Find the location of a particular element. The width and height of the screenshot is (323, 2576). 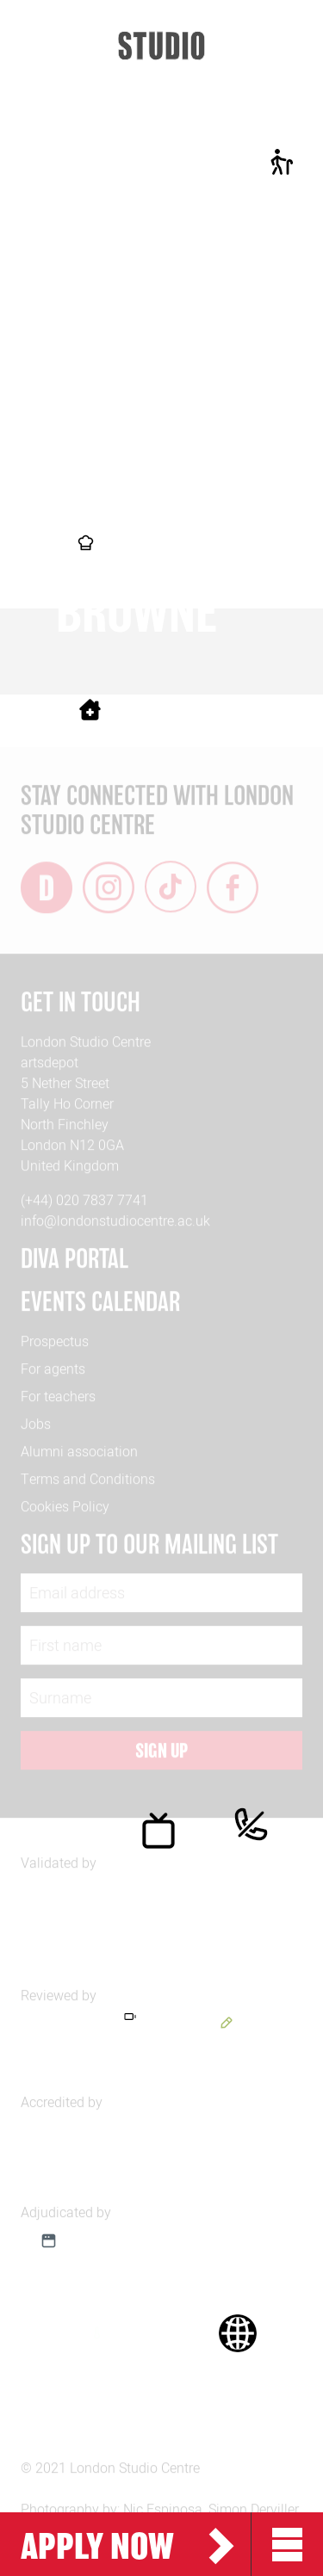

view current temperature is located at coordinates (96, 2332).